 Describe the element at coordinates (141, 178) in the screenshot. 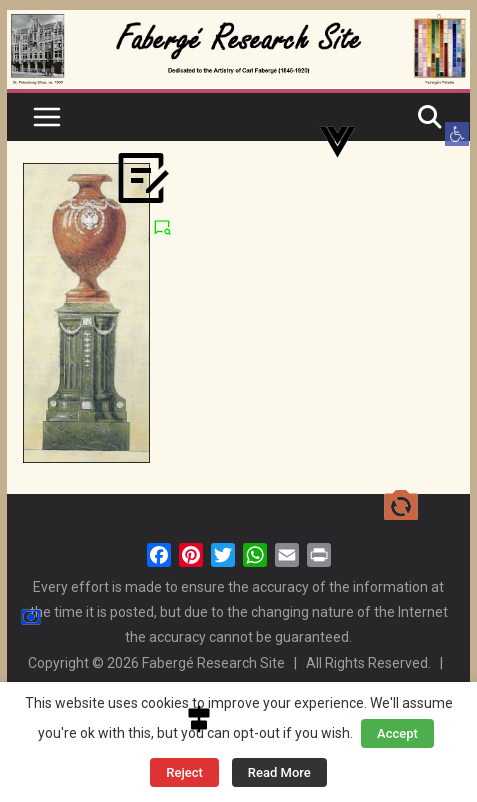

I see `edit or compose a draft document` at that location.